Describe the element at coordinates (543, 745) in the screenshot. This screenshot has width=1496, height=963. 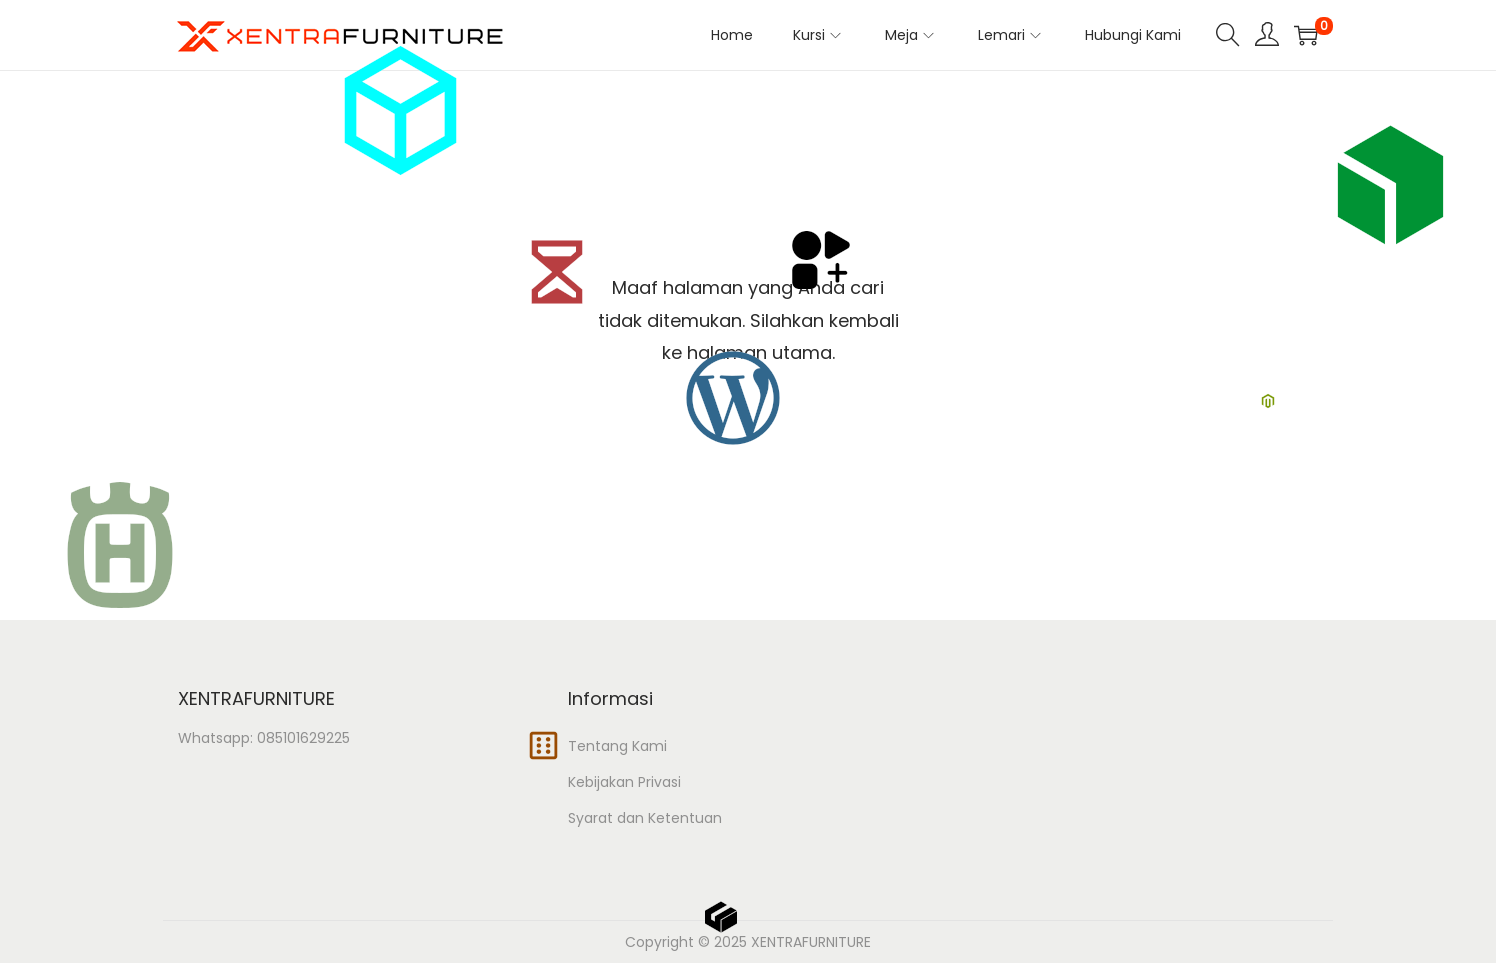
I see `indicates a dice roll result of six` at that location.